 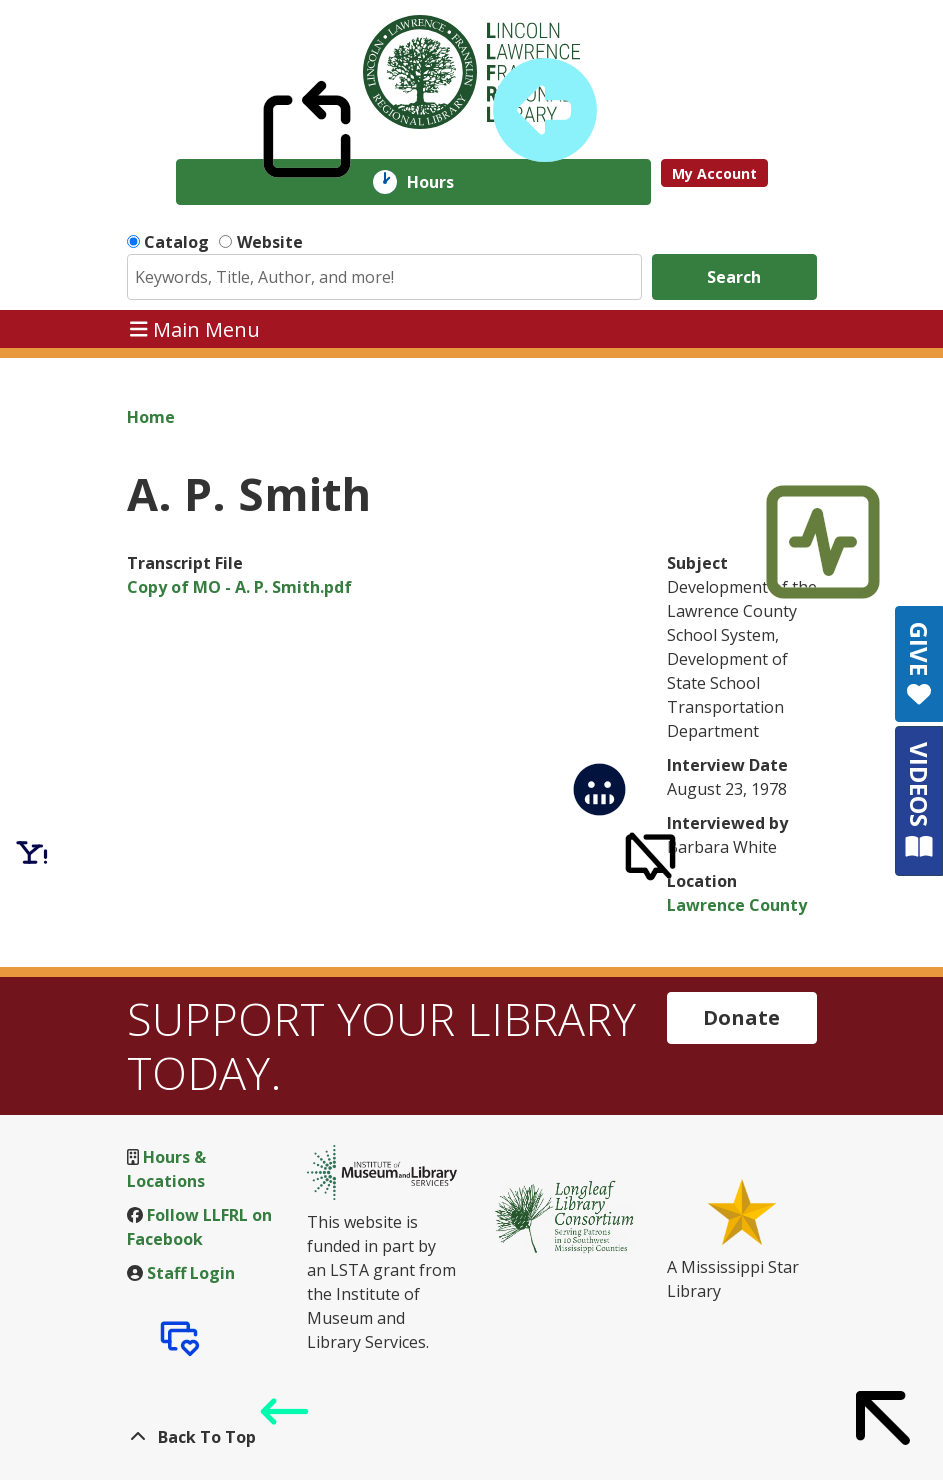 What do you see at coordinates (650, 855) in the screenshot?
I see `mute or disable chat notifications` at bounding box center [650, 855].